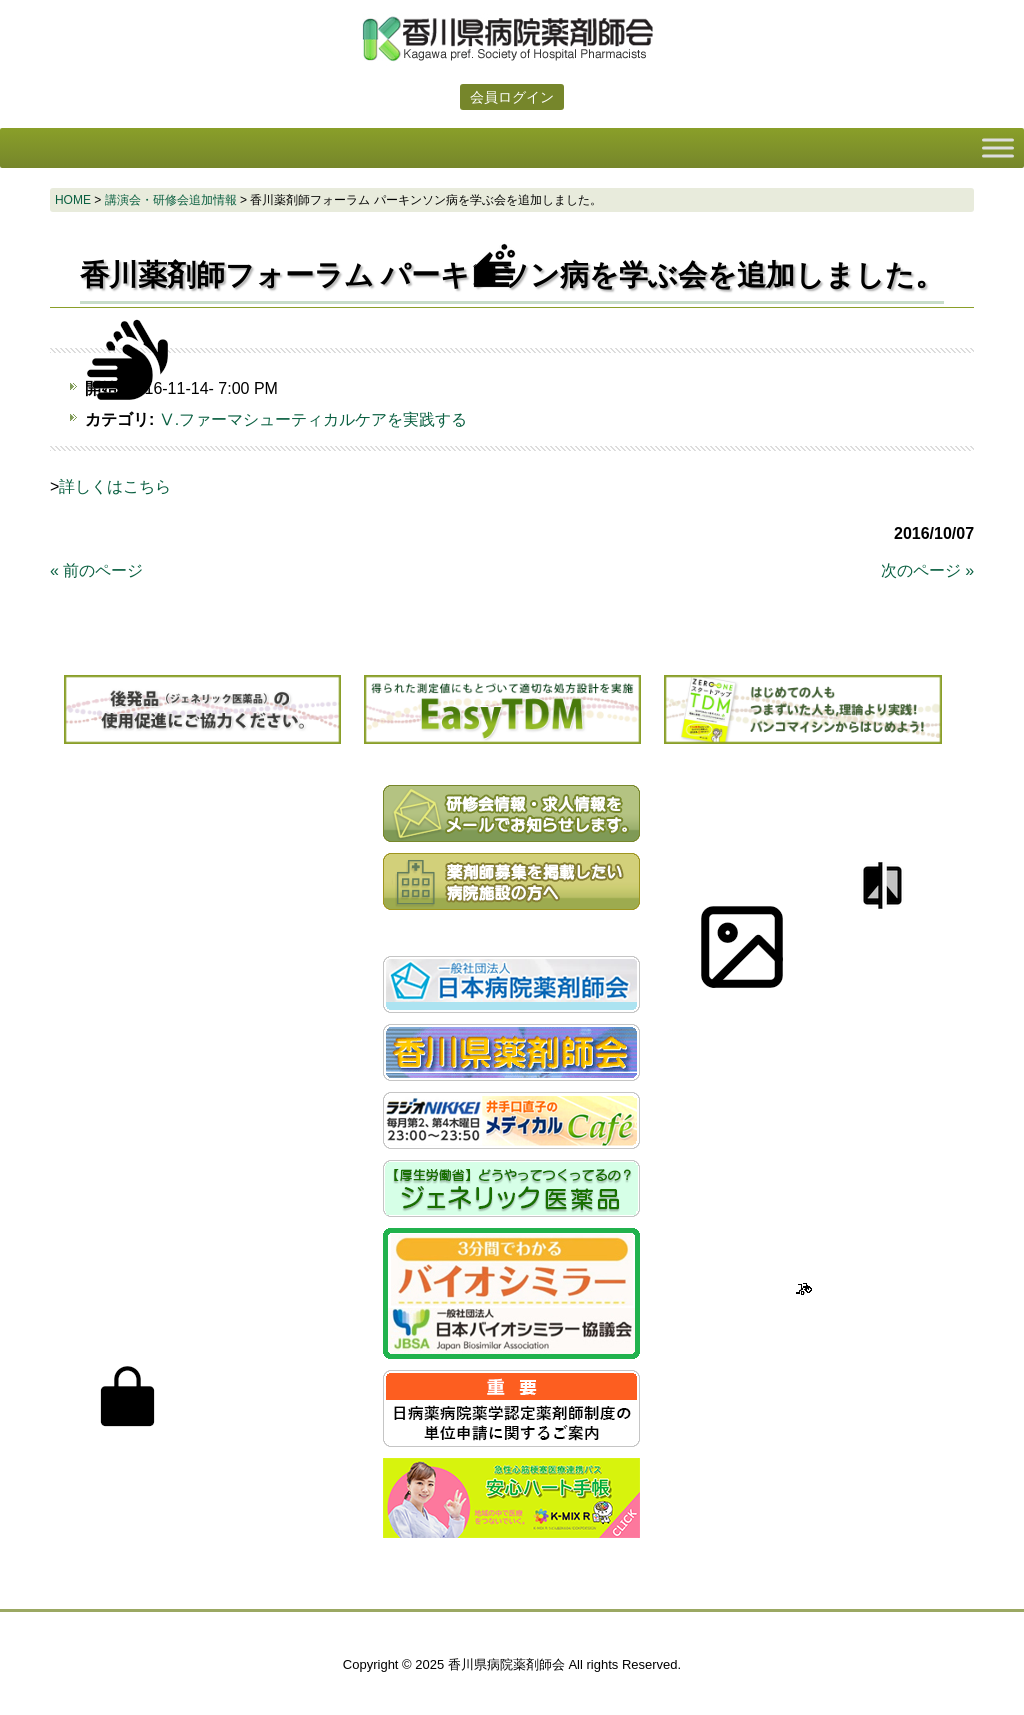 This screenshot has height=1715, width=1024. What do you see at coordinates (804, 1289) in the screenshot?
I see `view bike and scooter rental options` at bounding box center [804, 1289].